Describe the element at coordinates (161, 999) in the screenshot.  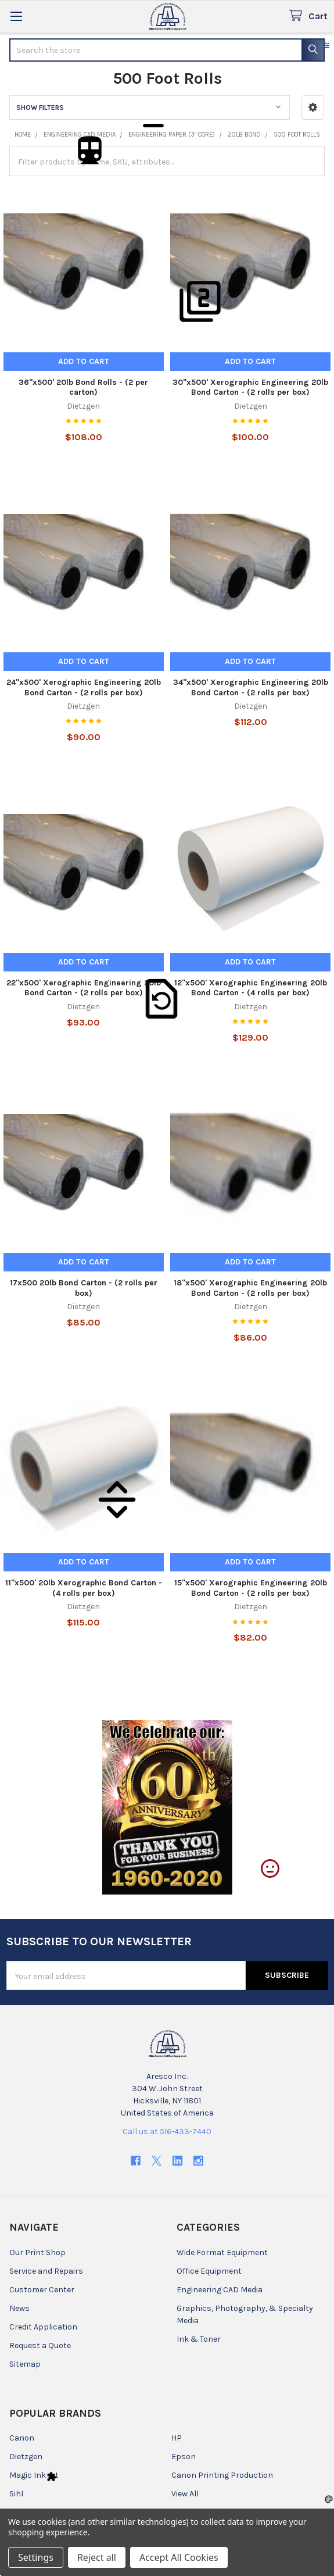
I see `restore a previous version of a document` at that location.